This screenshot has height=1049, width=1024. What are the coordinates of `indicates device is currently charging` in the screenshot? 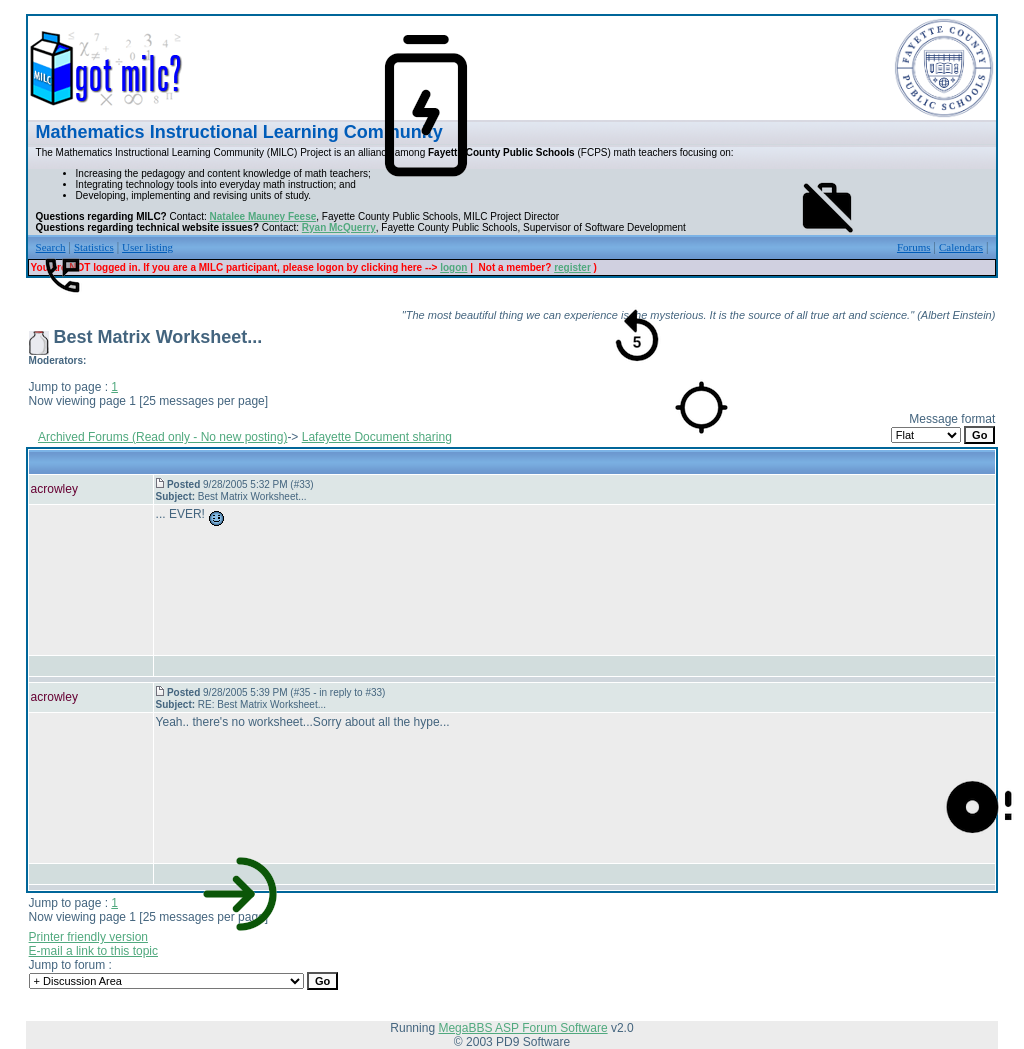 It's located at (426, 108).